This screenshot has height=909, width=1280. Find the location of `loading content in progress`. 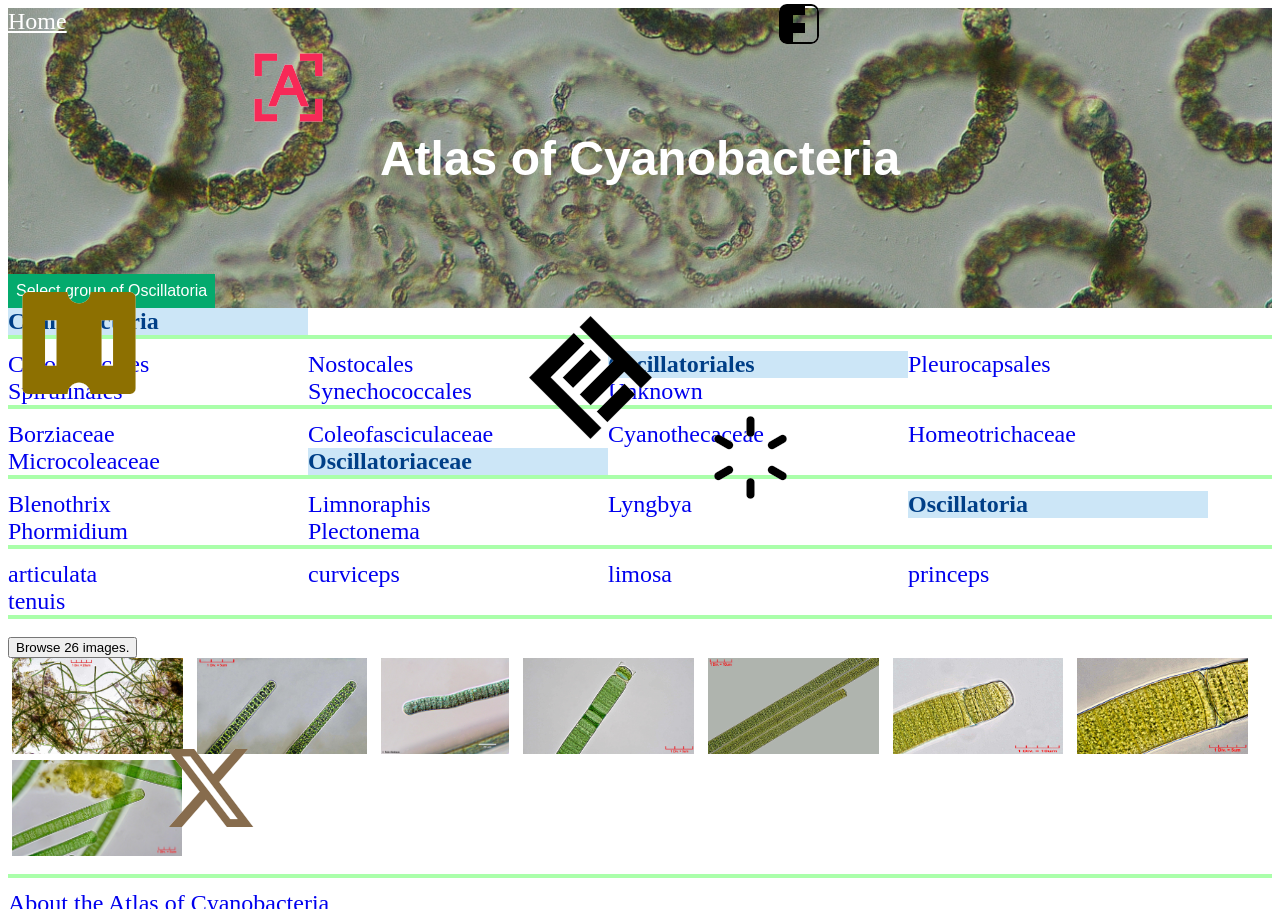

loading content in progress is located at coordinates (750, 457).